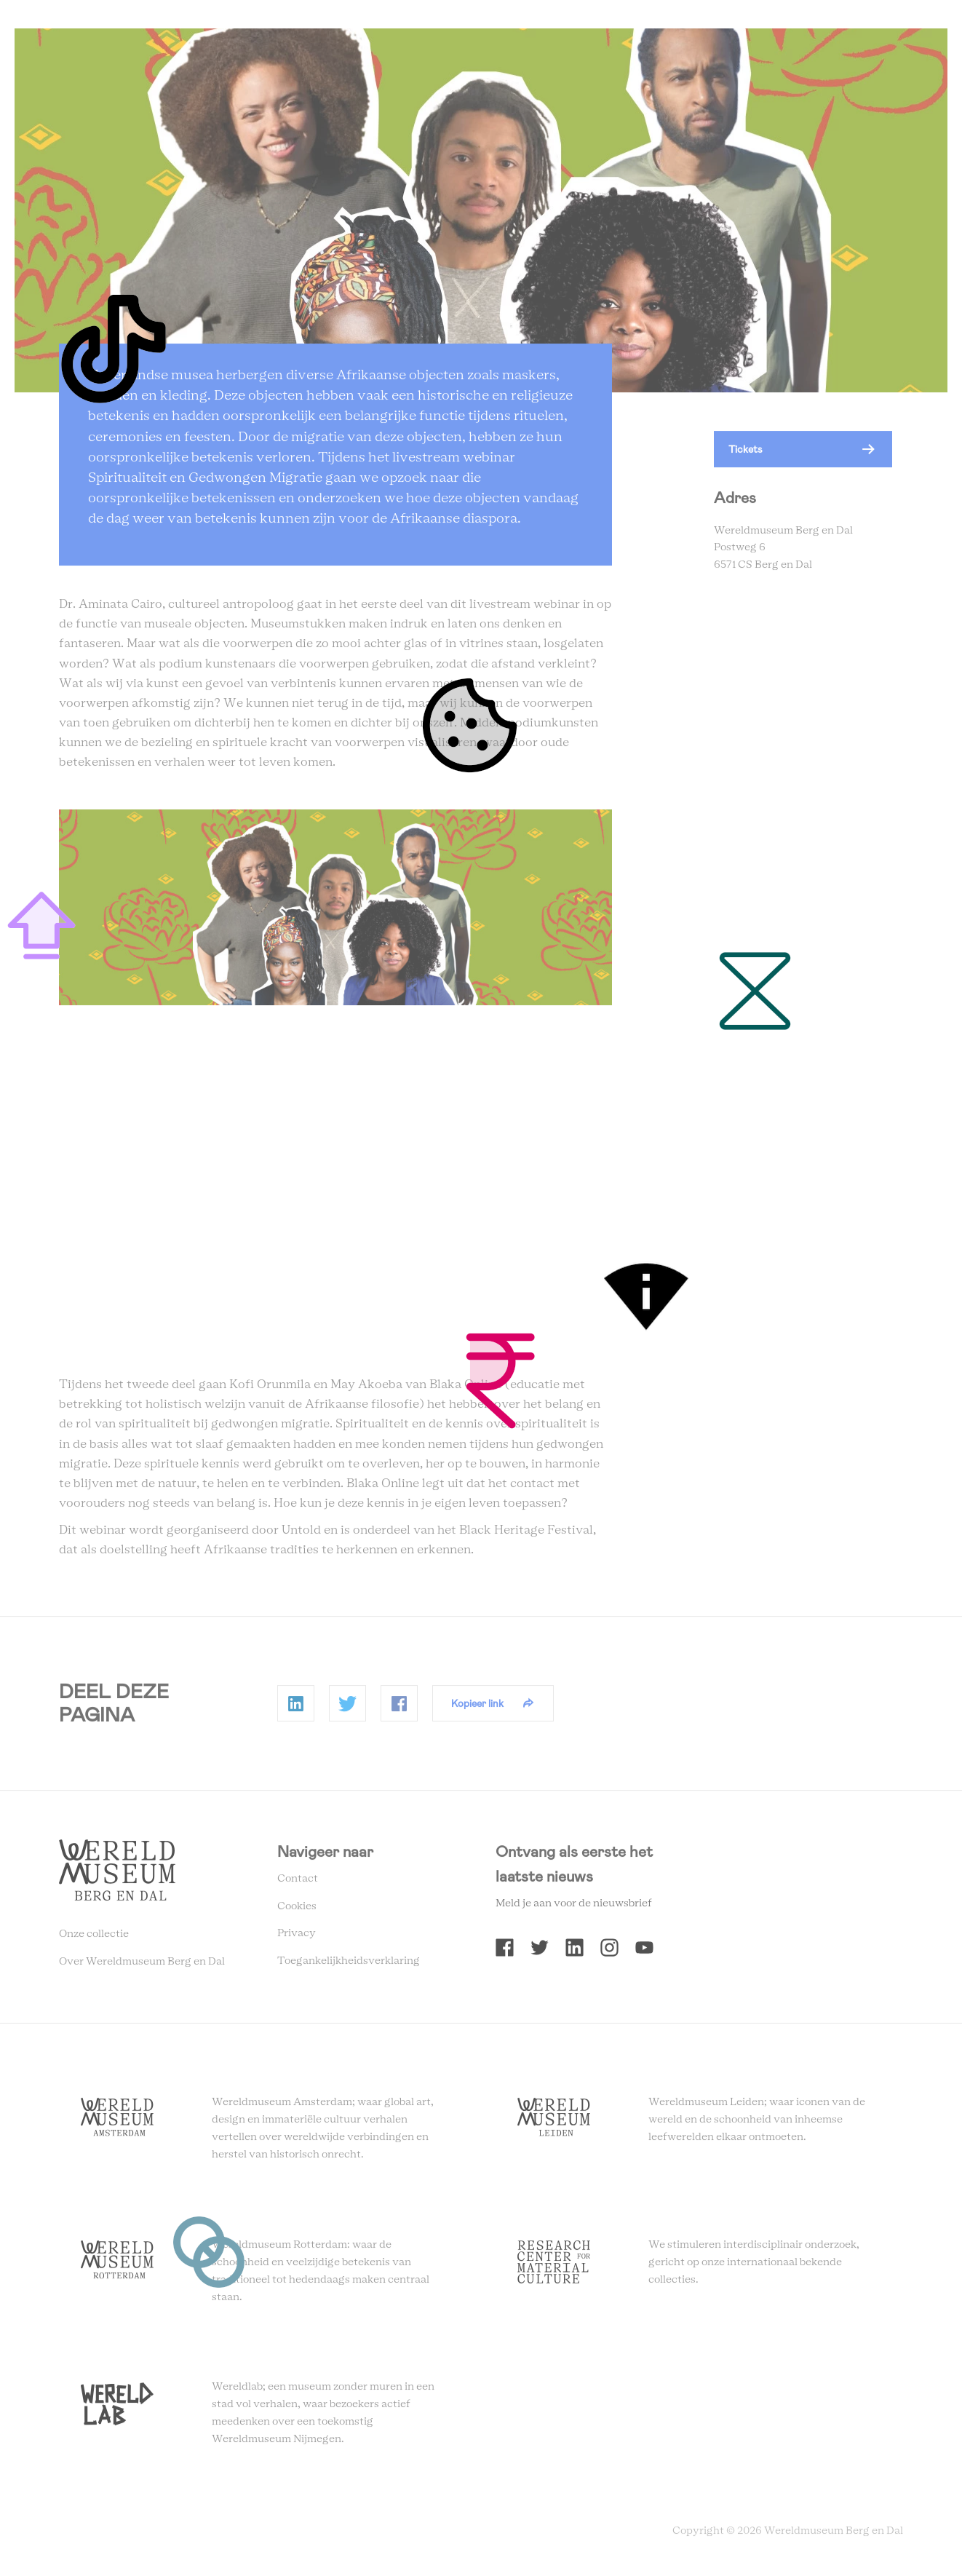 Image resolution: width=962 pixels, height=2576 pixels. Describe the element at coordinates (469, 725) in the screenshot. I see `manage cookie preferences and privacy settings` at that location.